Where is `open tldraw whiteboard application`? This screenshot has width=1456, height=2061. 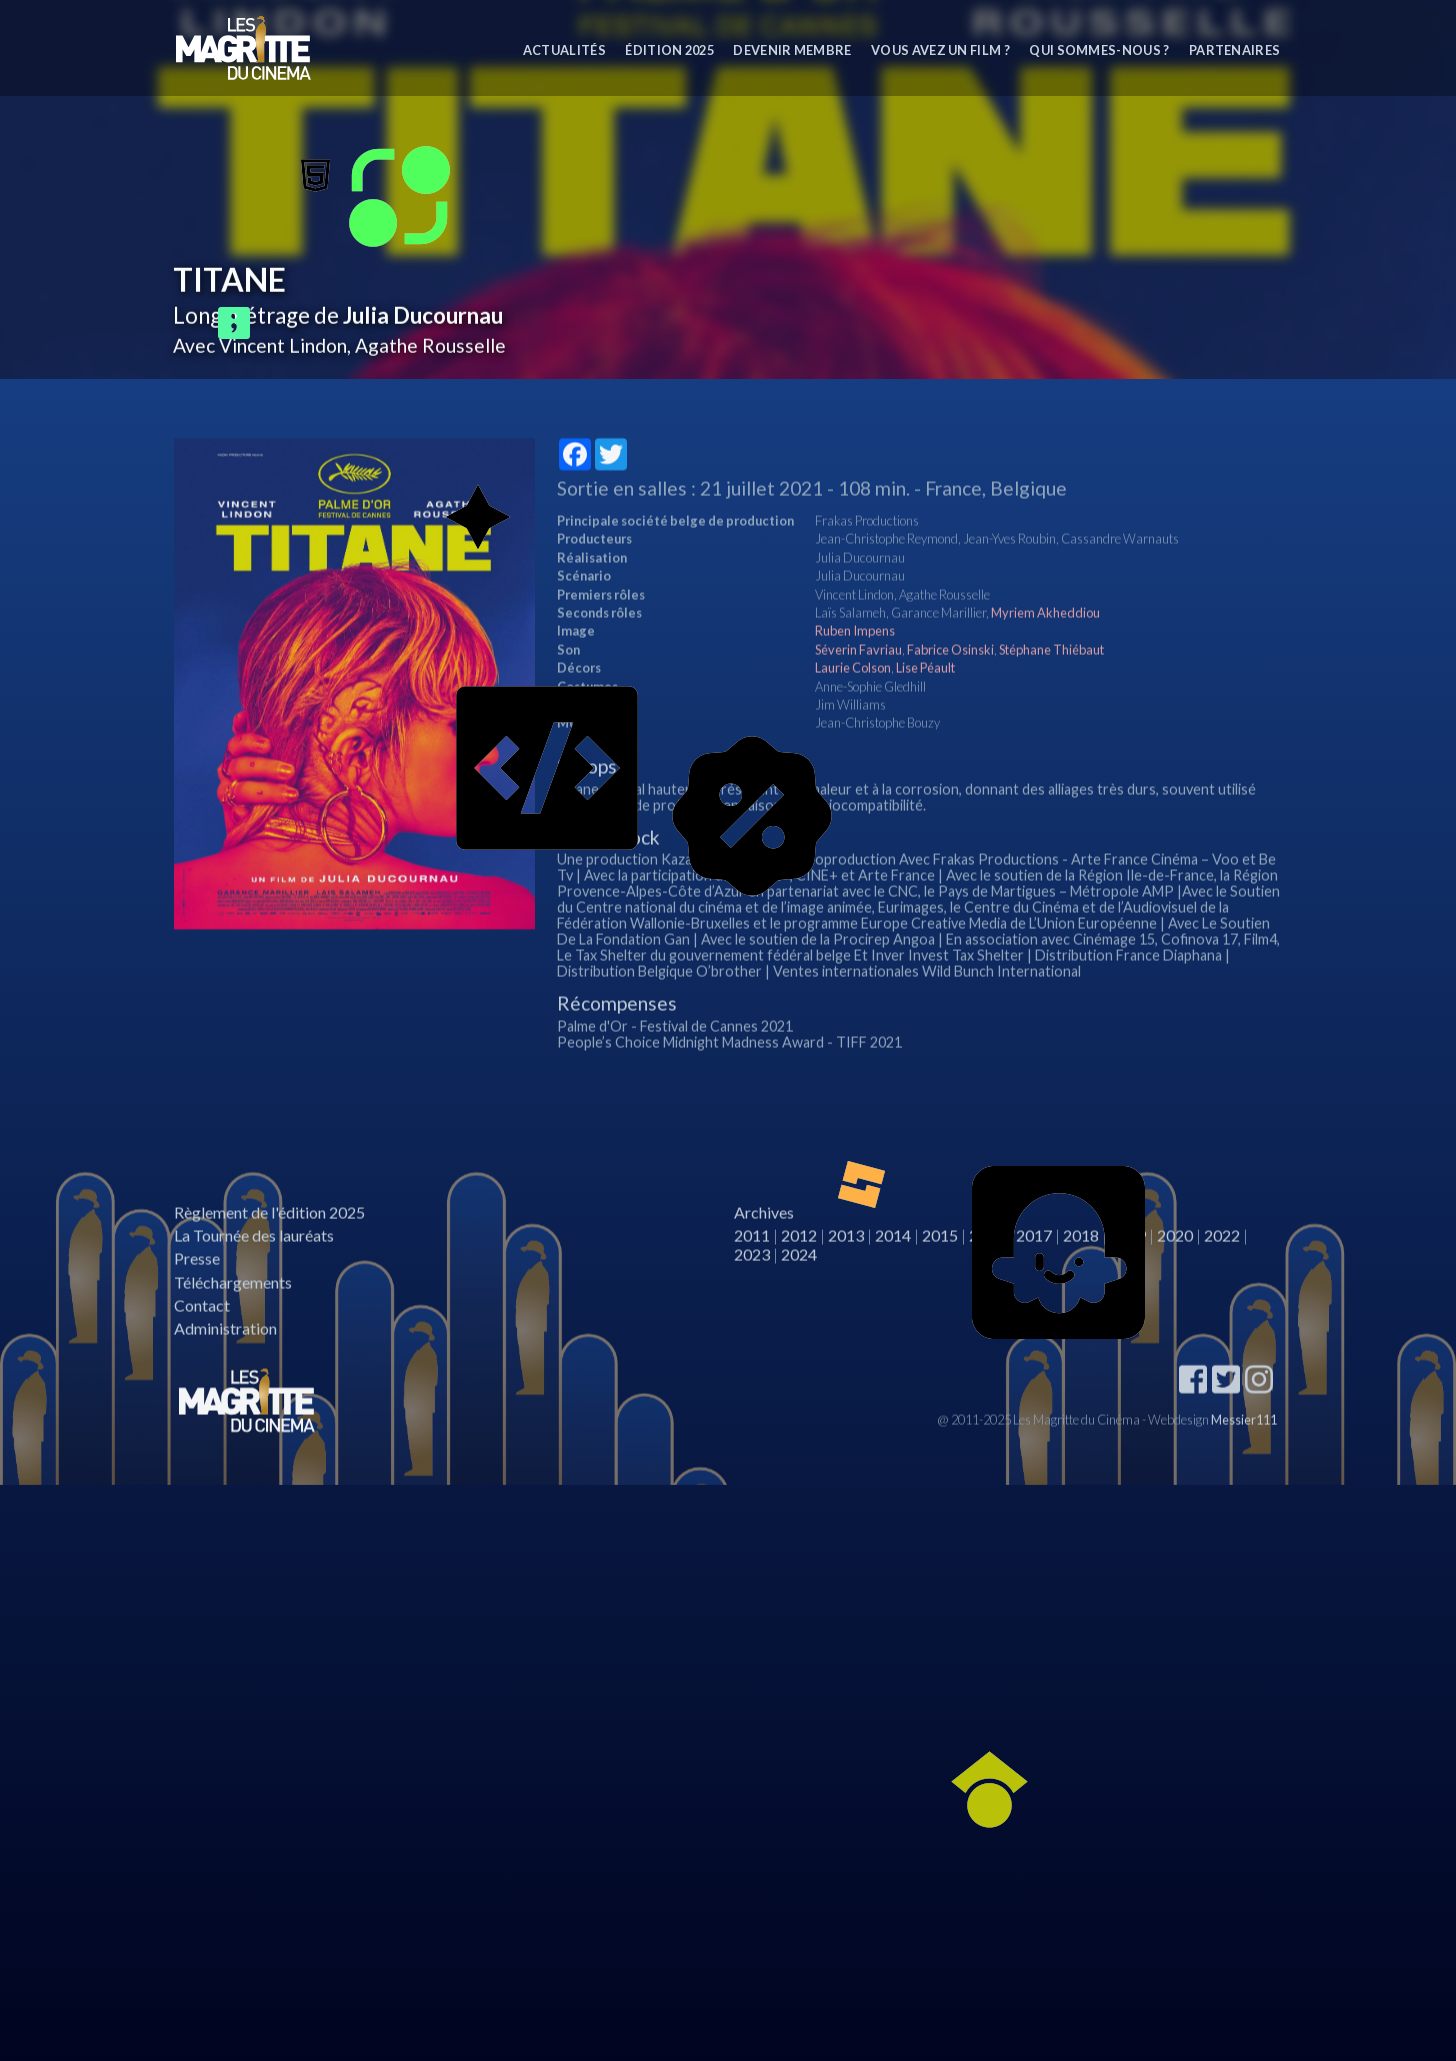
open tldraw whiteboard application is located at coordinates (234, 323).